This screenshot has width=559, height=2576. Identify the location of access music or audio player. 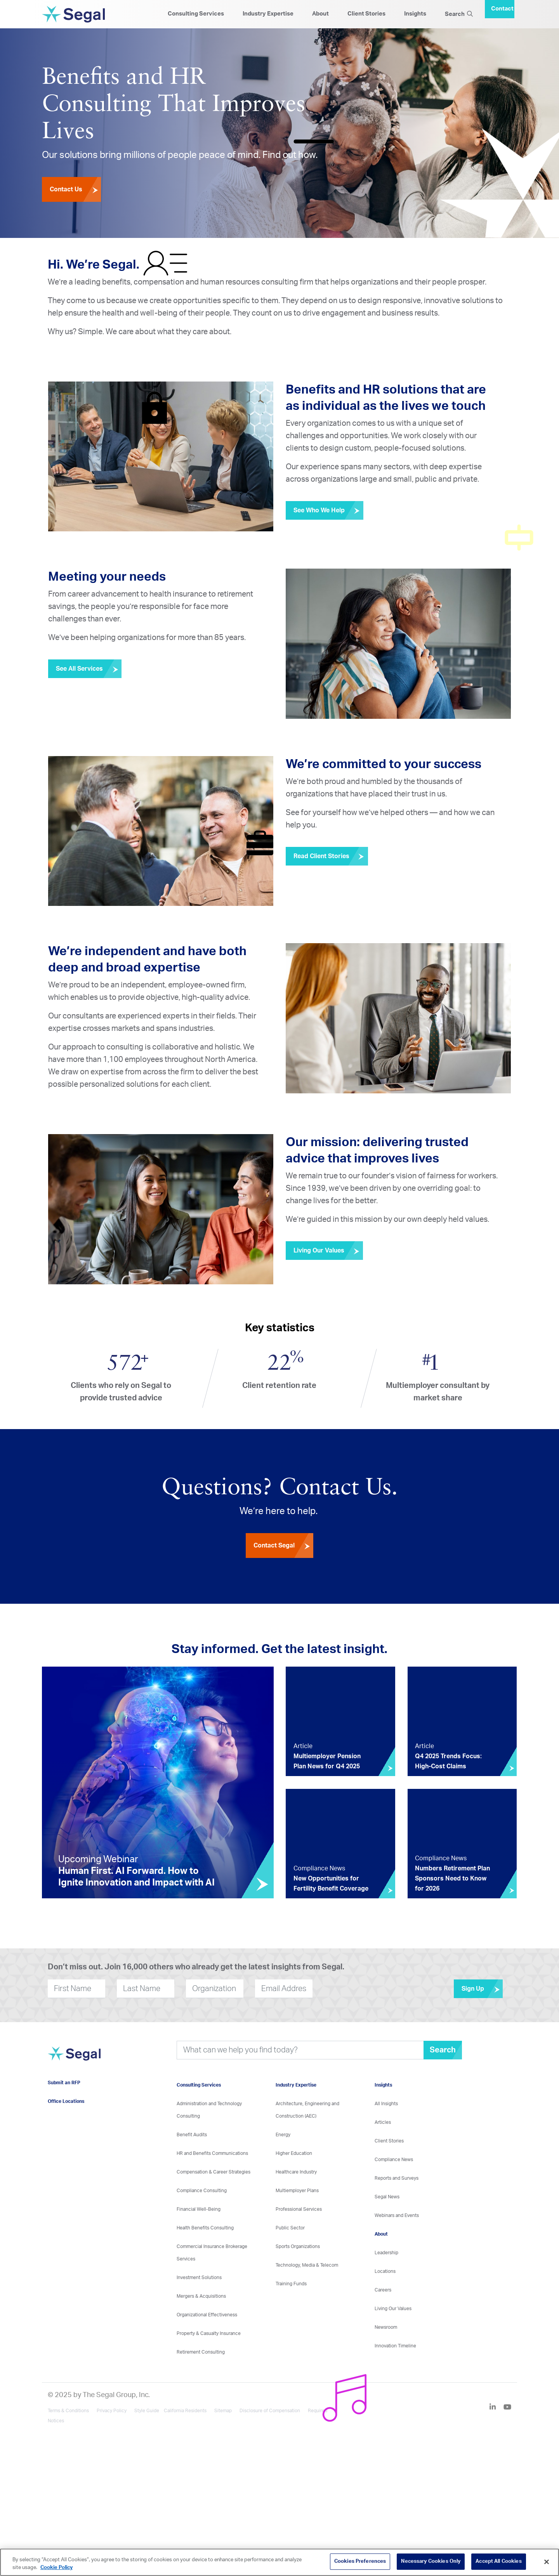
(347, 2399).